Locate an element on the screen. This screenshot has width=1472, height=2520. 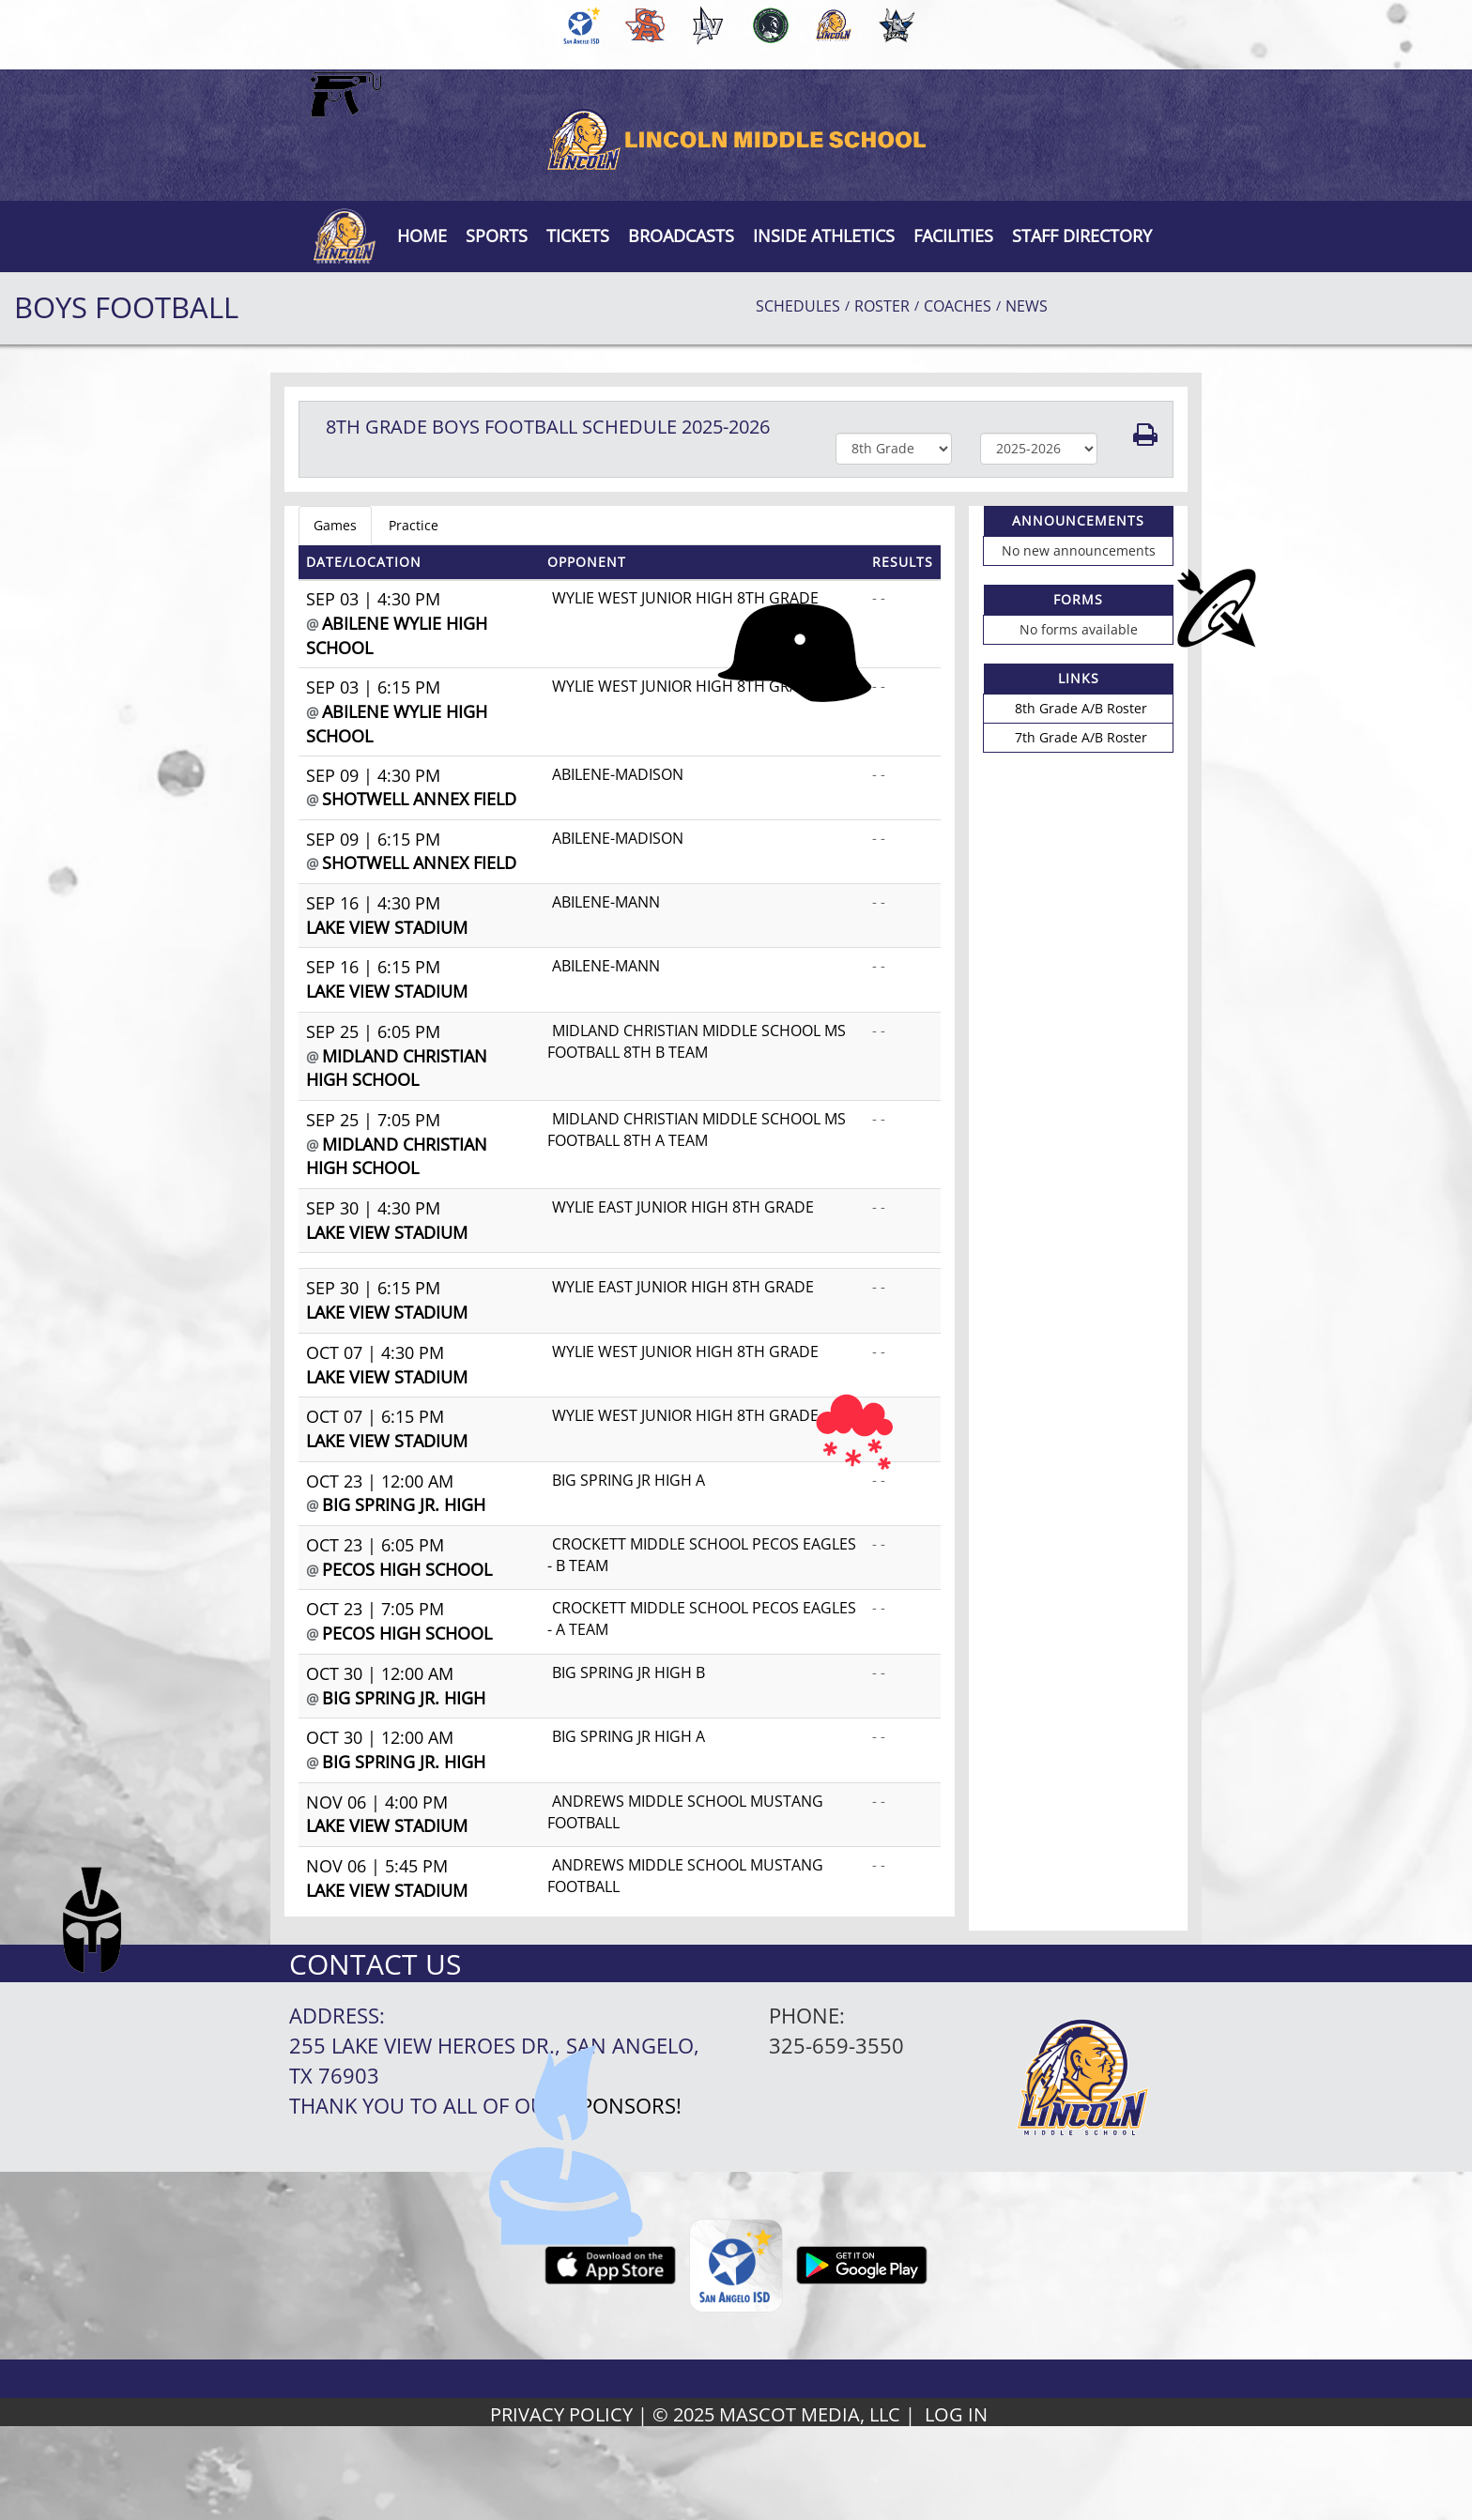
select military or soldier character class is located at coordinates (794, 652).